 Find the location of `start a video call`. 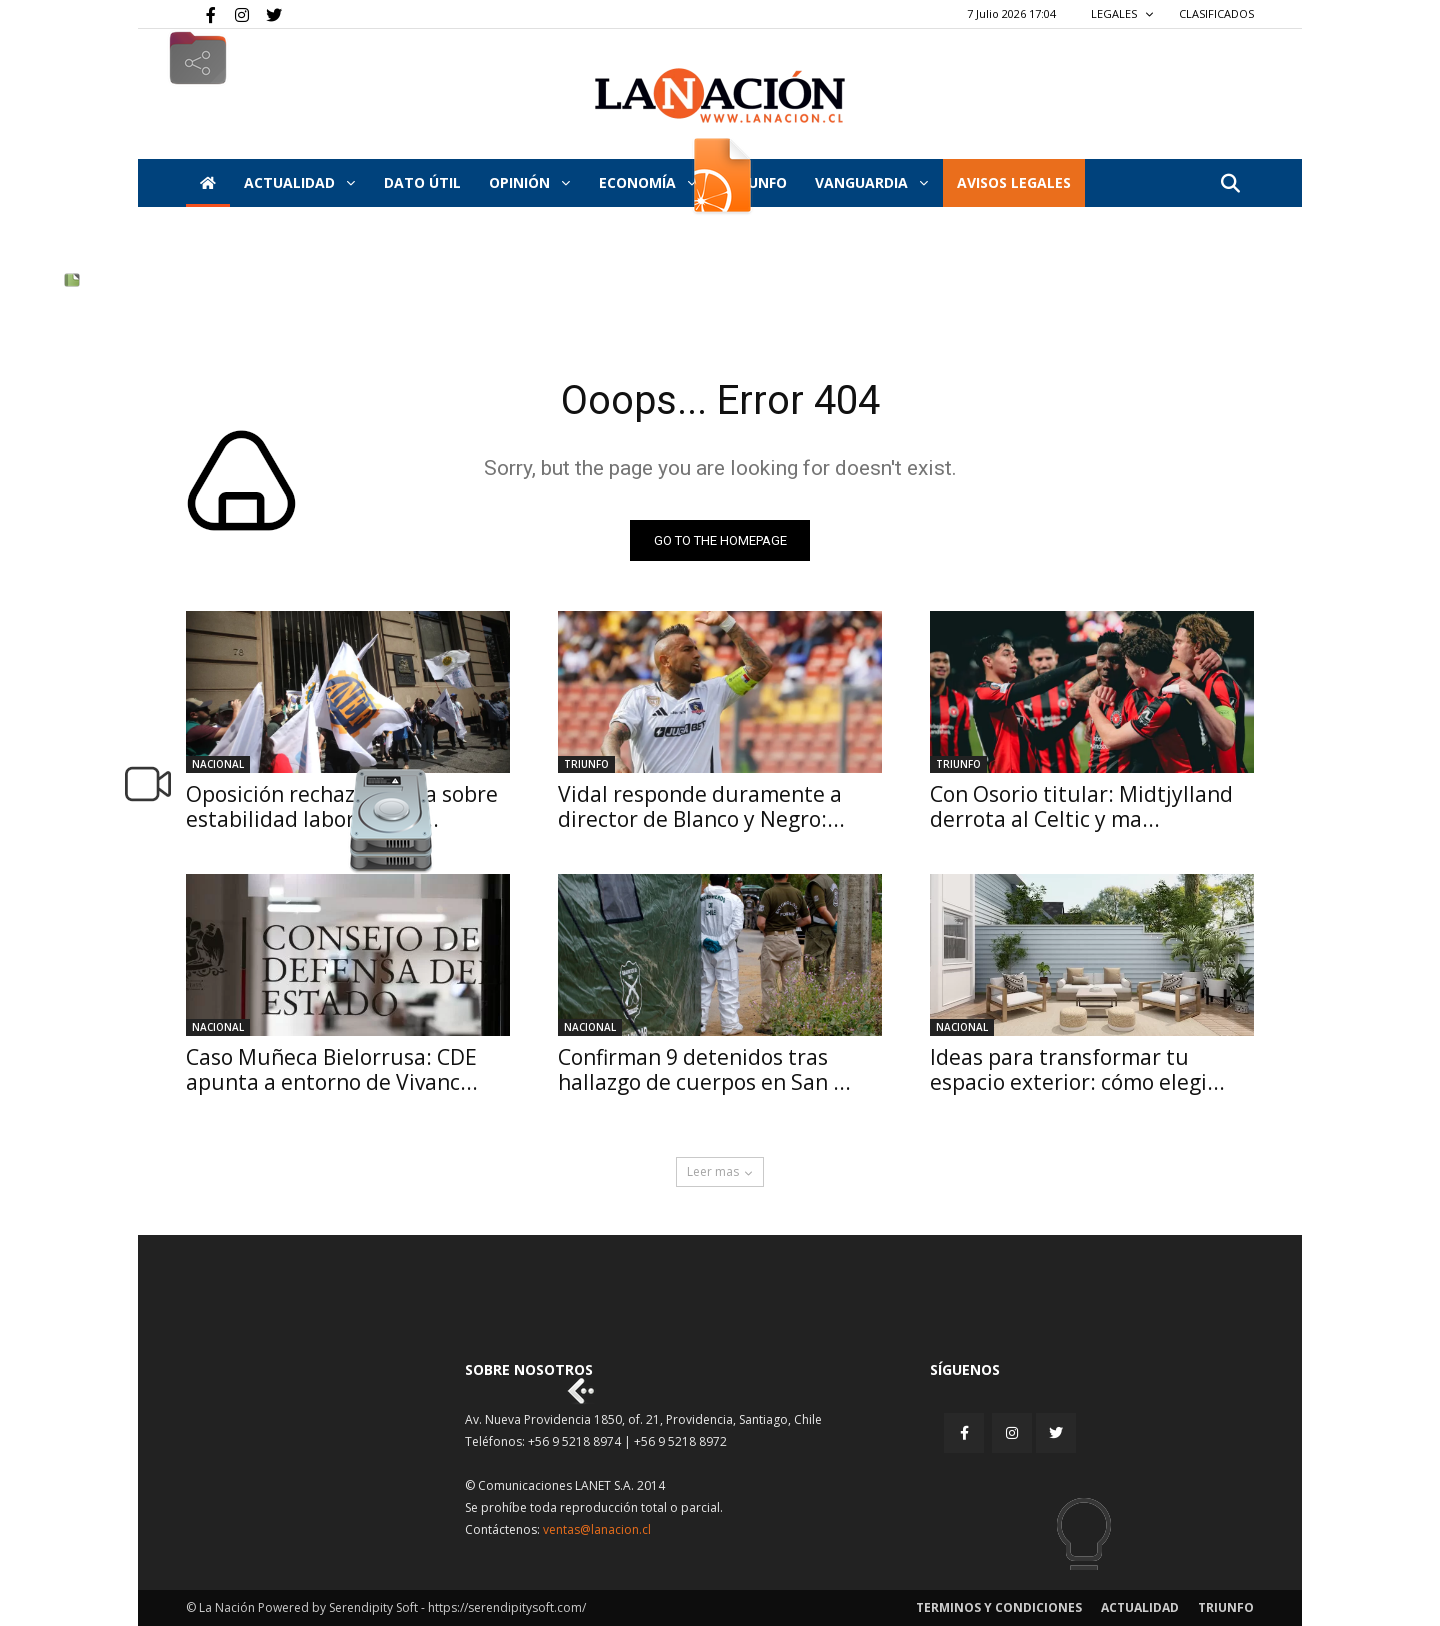

start a video call is located at coordinates (148, 784).